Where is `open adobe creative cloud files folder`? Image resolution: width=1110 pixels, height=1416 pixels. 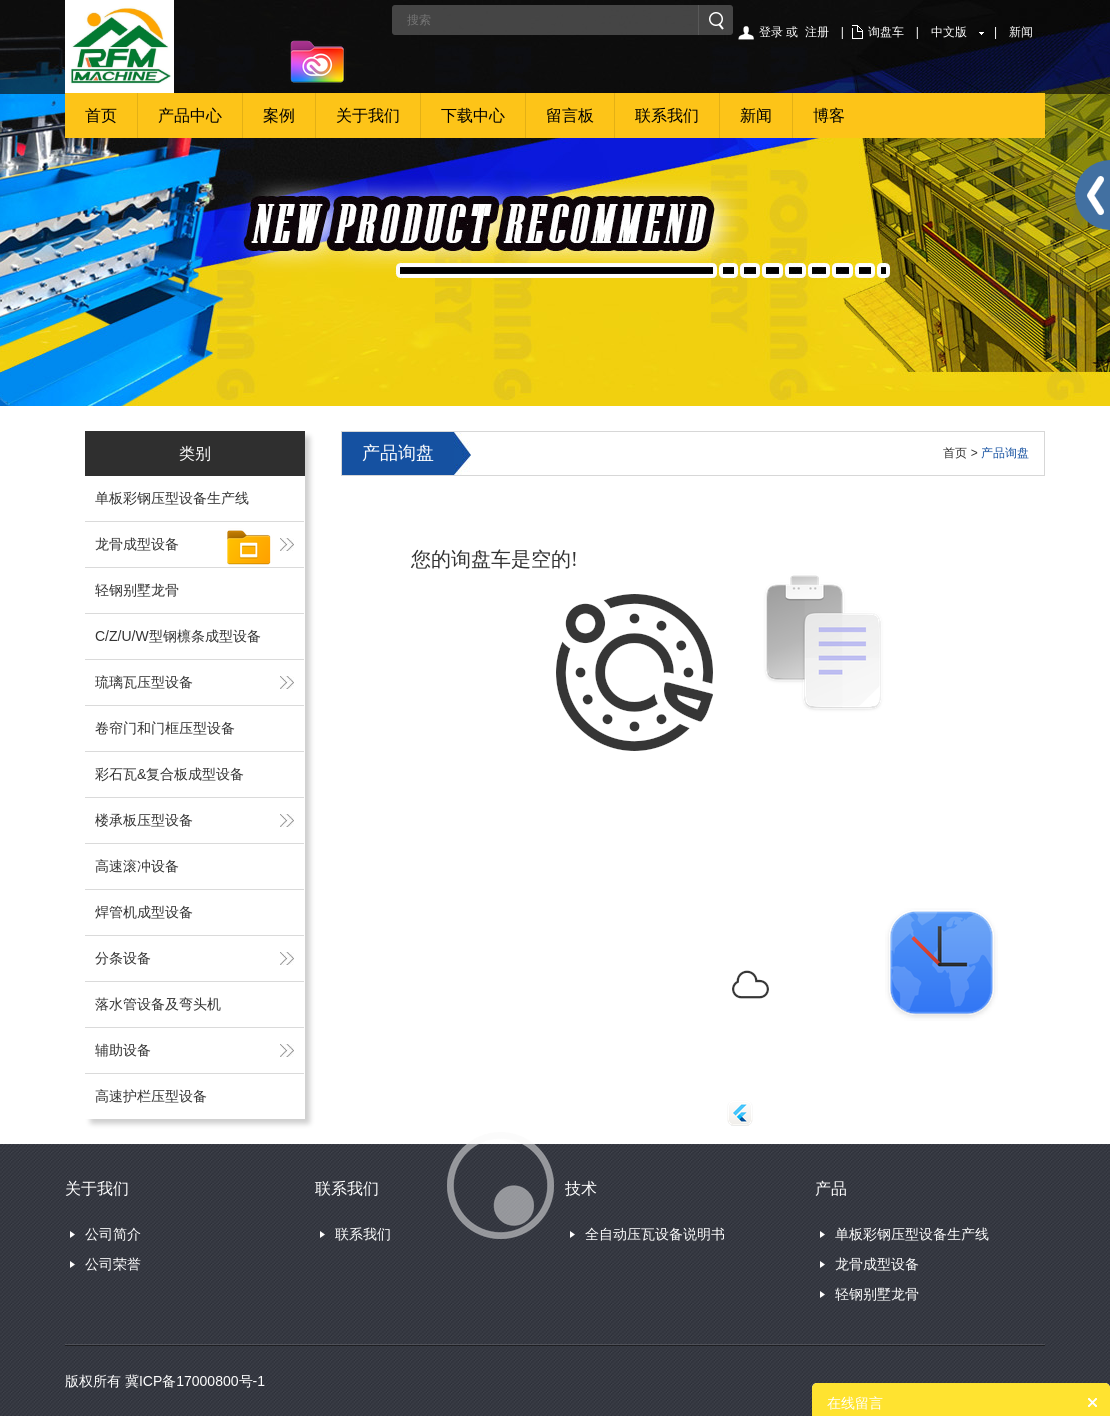 open adobe creative cloud files folder is located at coordinates (317, 63).